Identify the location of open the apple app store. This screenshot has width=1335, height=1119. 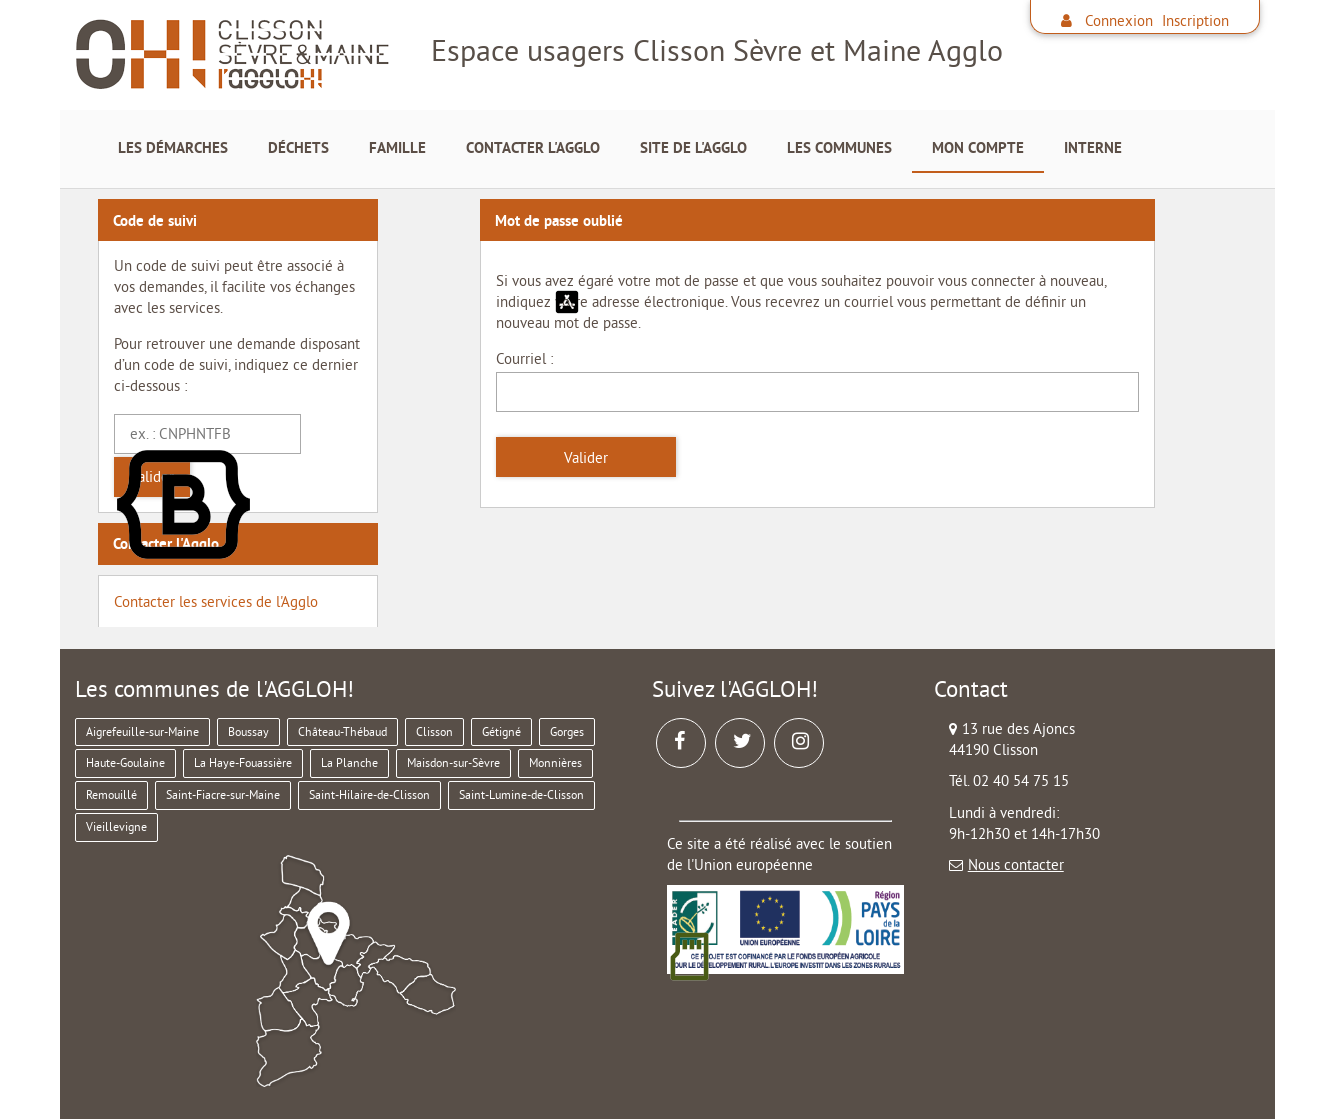
(567, 302).